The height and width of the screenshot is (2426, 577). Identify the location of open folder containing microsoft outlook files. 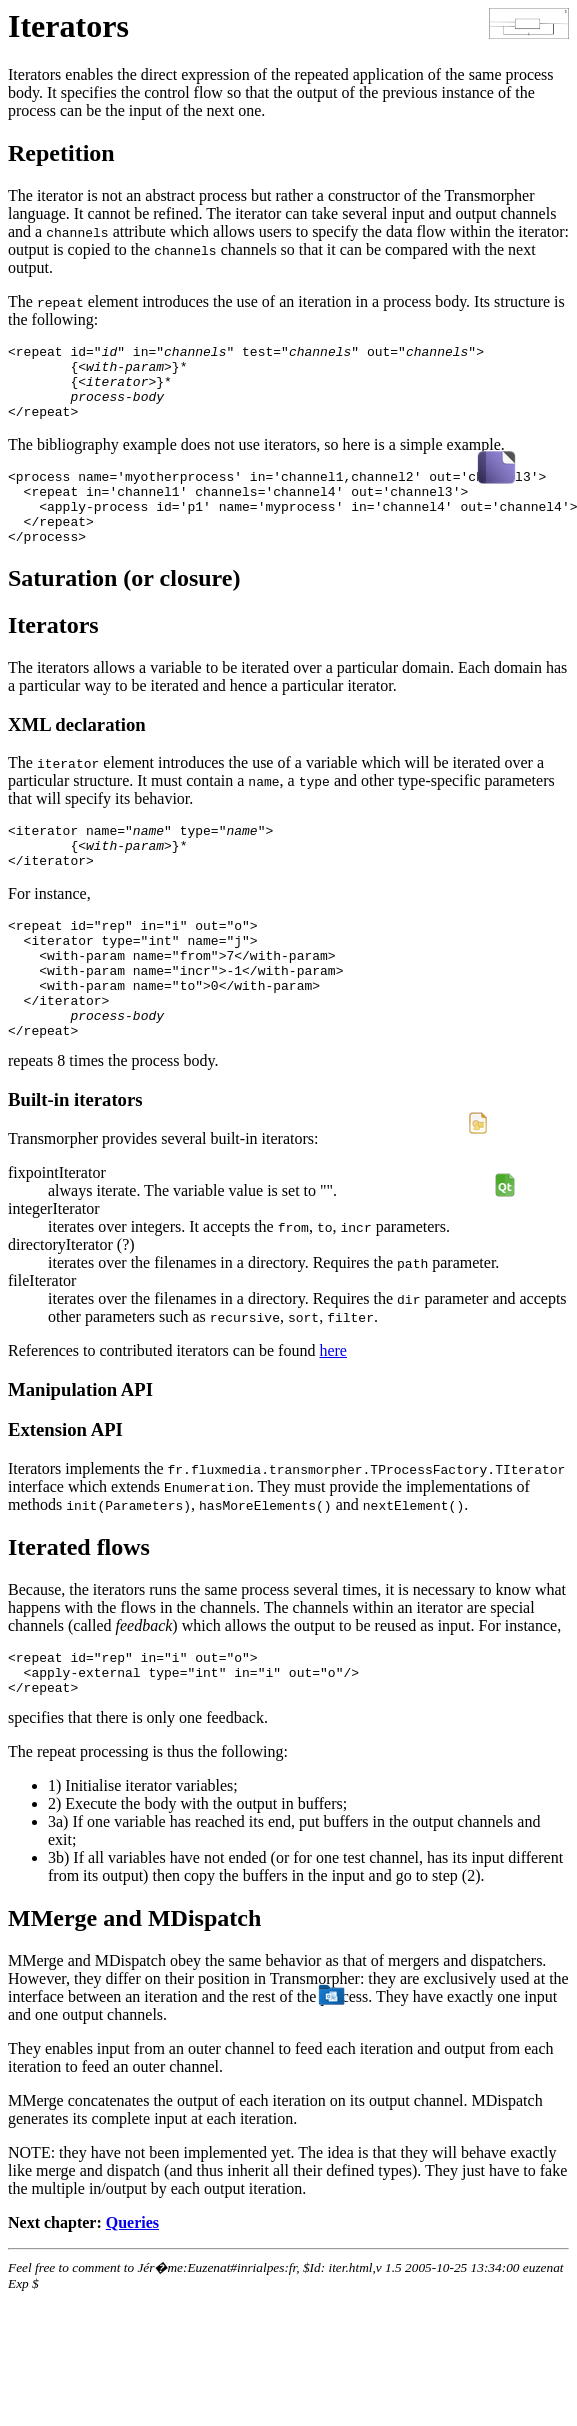
(331, 1995).